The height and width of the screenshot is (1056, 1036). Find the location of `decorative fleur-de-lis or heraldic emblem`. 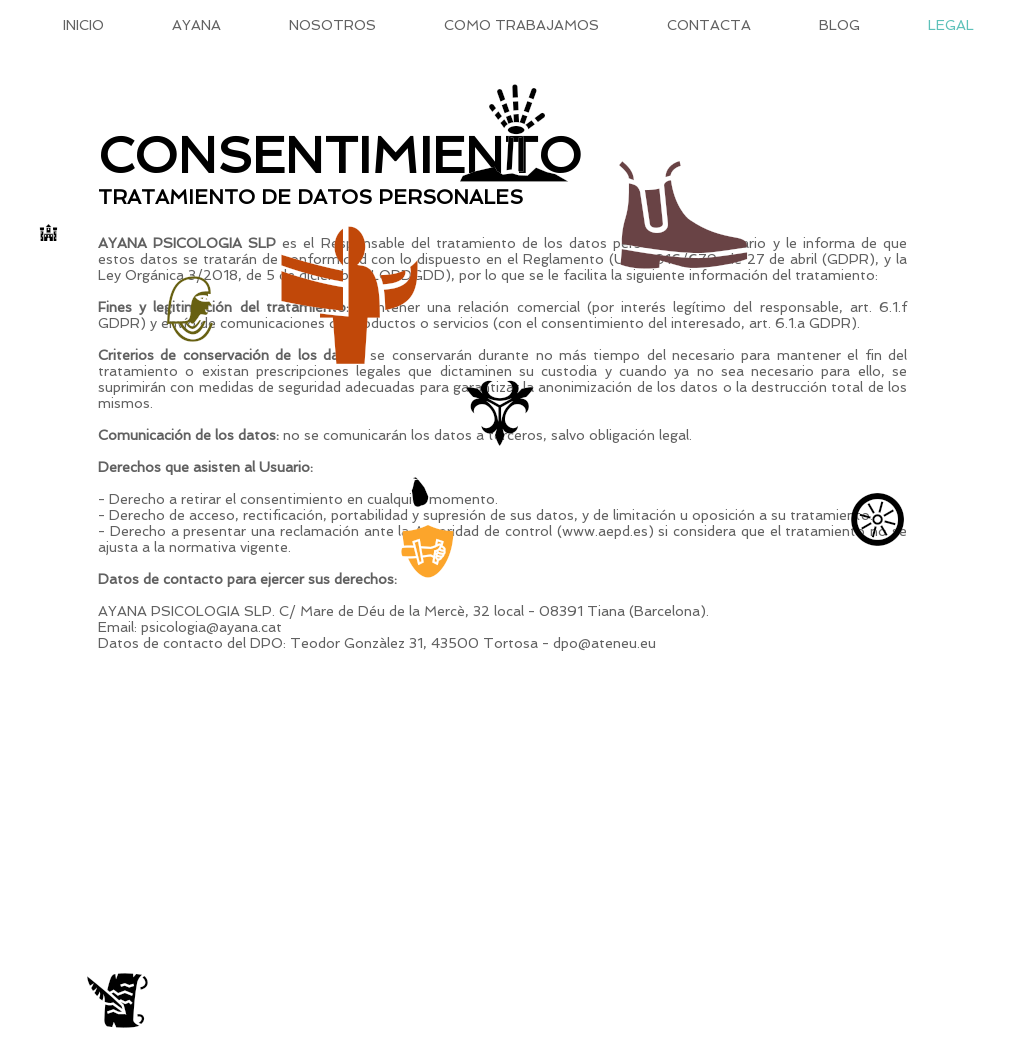

decorative fleur-de-lis or heraldic emblem is located at coordinates (499, 412).